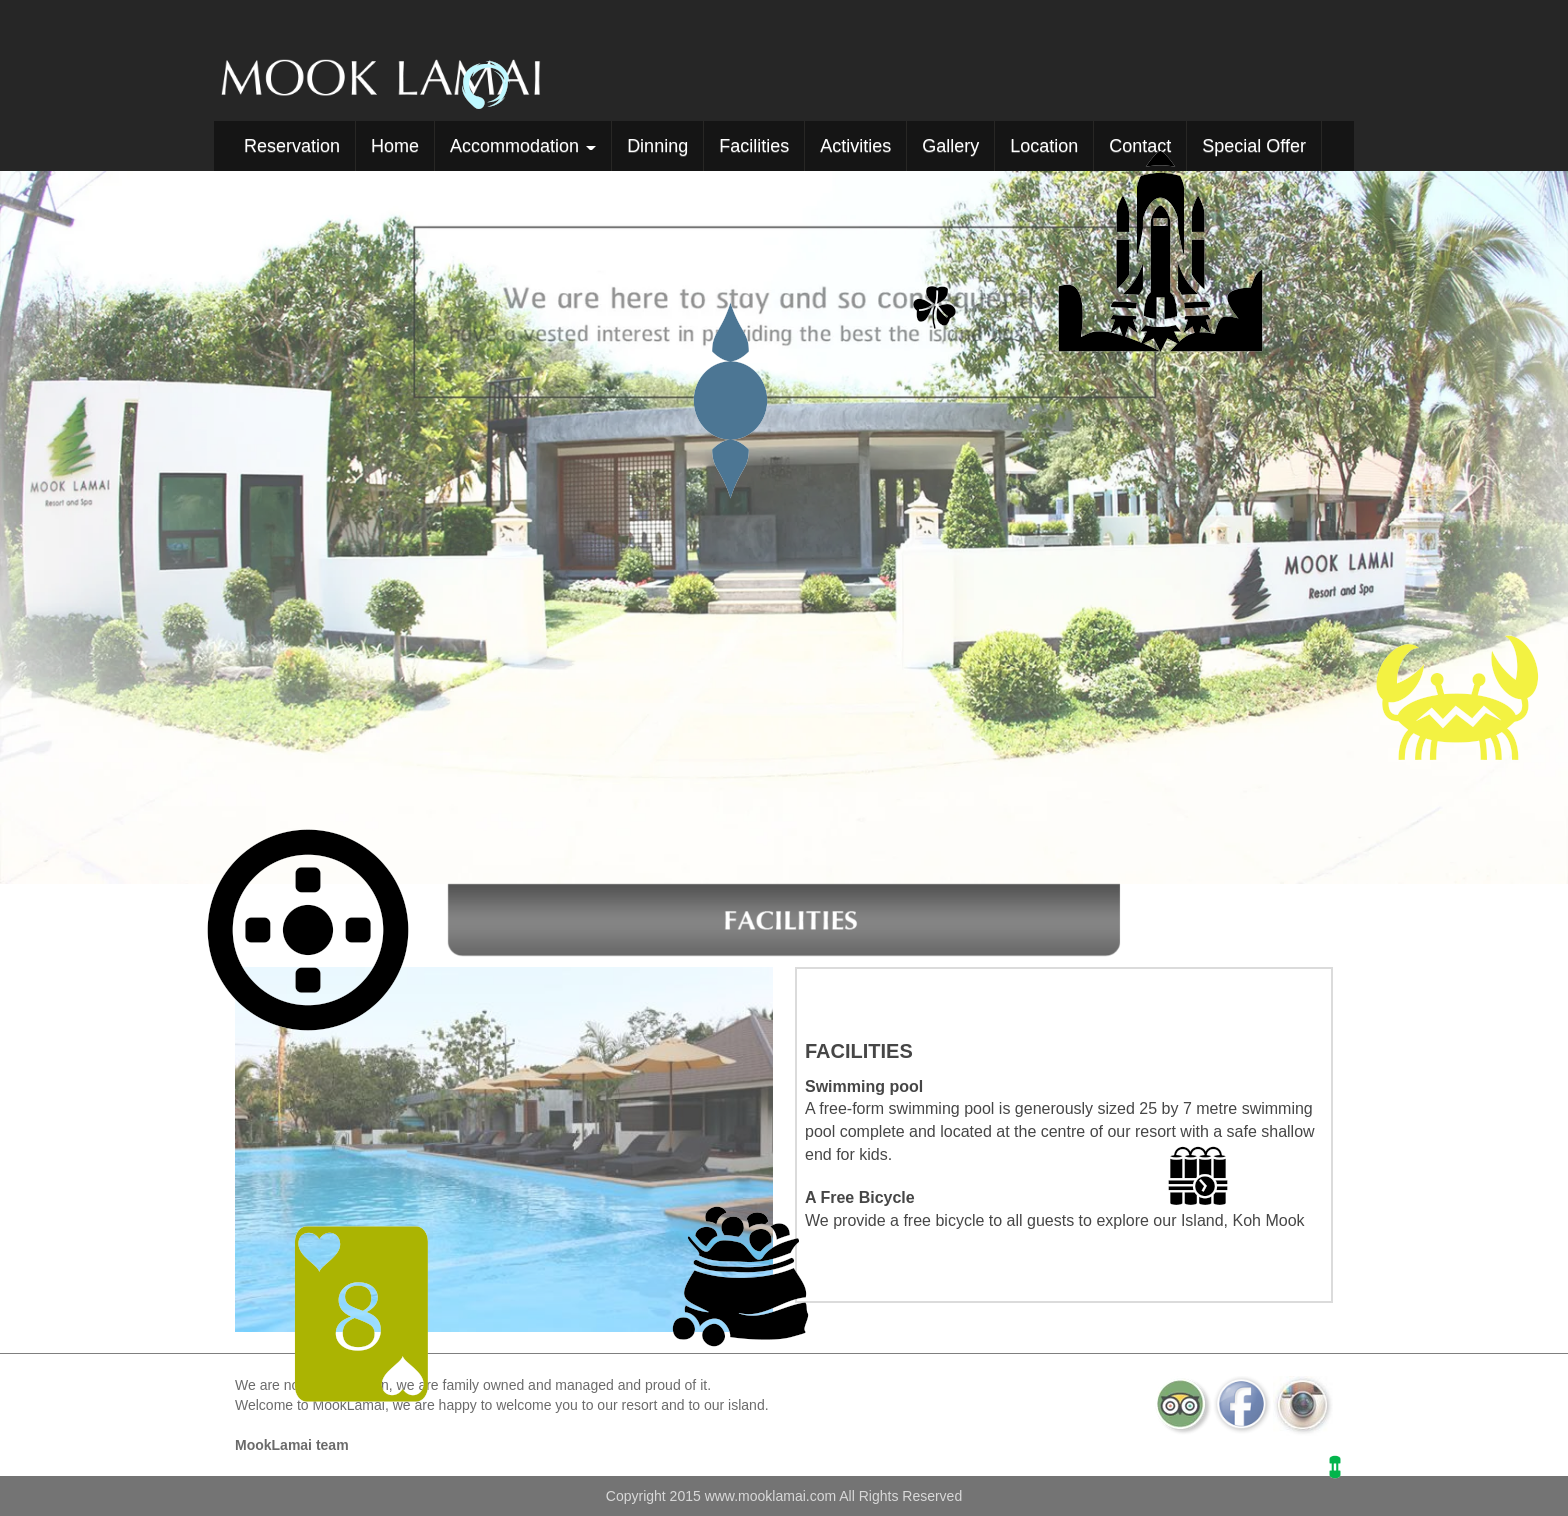 This screenshot has width=1568, height=1516. Describe the element at coordinates (934, 307) in the screenshot. I see `indicates Irish or St. Patrick's Day themed content` at that location.